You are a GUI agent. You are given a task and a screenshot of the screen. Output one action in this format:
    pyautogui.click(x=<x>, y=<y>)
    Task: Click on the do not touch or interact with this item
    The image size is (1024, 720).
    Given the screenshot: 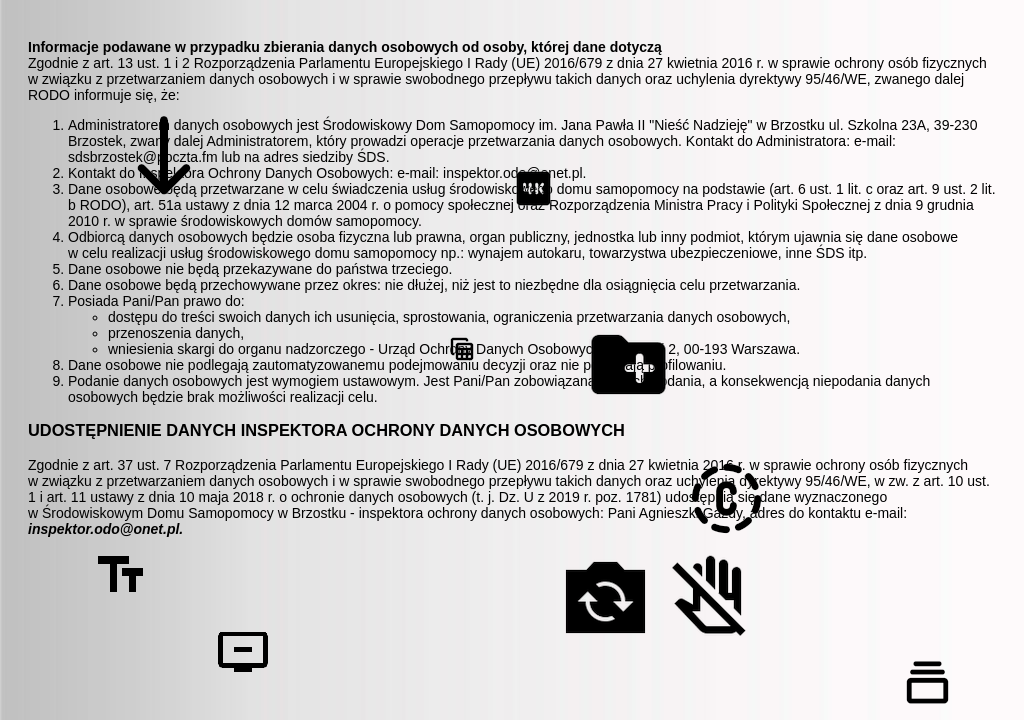 What is the action you would take?
    pyautogui.click(x=711, y=596)
    